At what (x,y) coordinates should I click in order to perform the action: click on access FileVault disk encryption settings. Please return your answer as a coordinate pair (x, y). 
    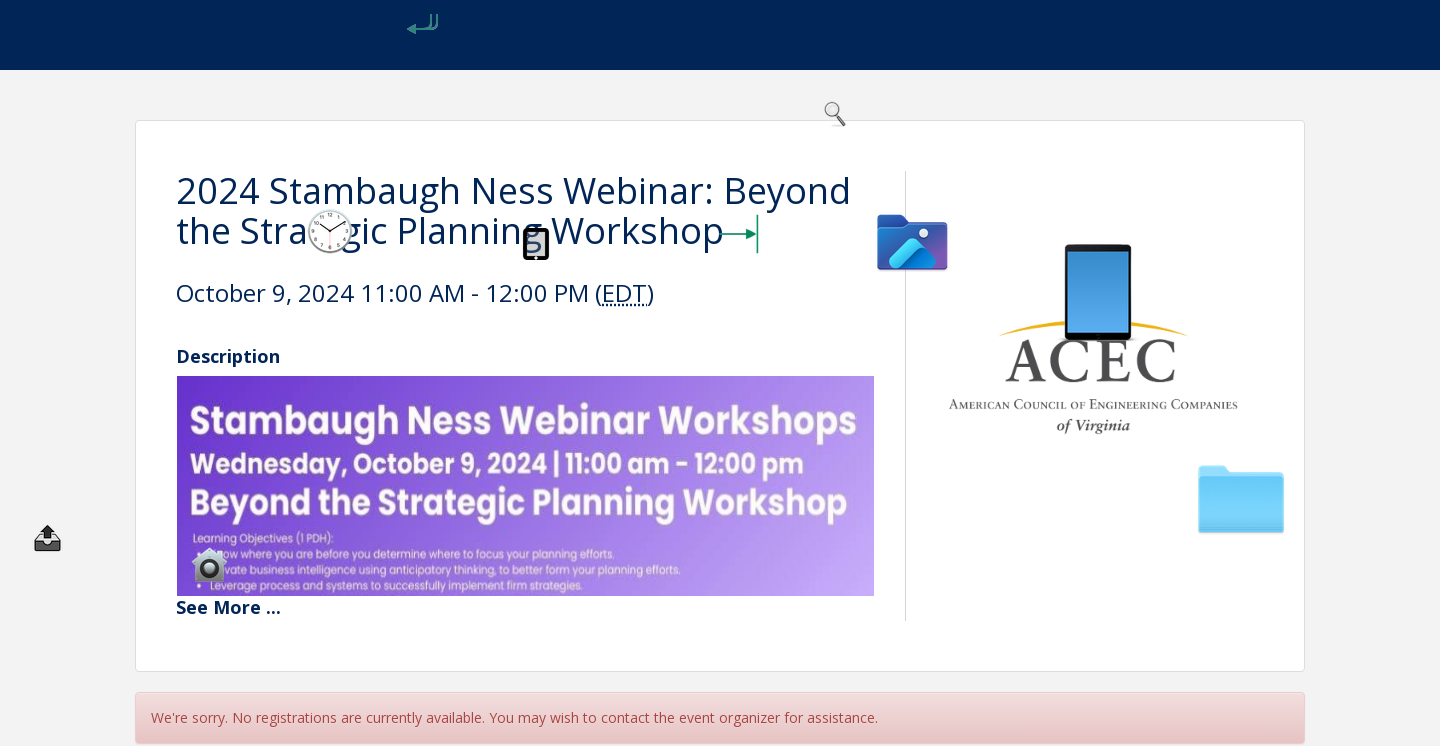
    Looking at the image, I should click on (209, 564).